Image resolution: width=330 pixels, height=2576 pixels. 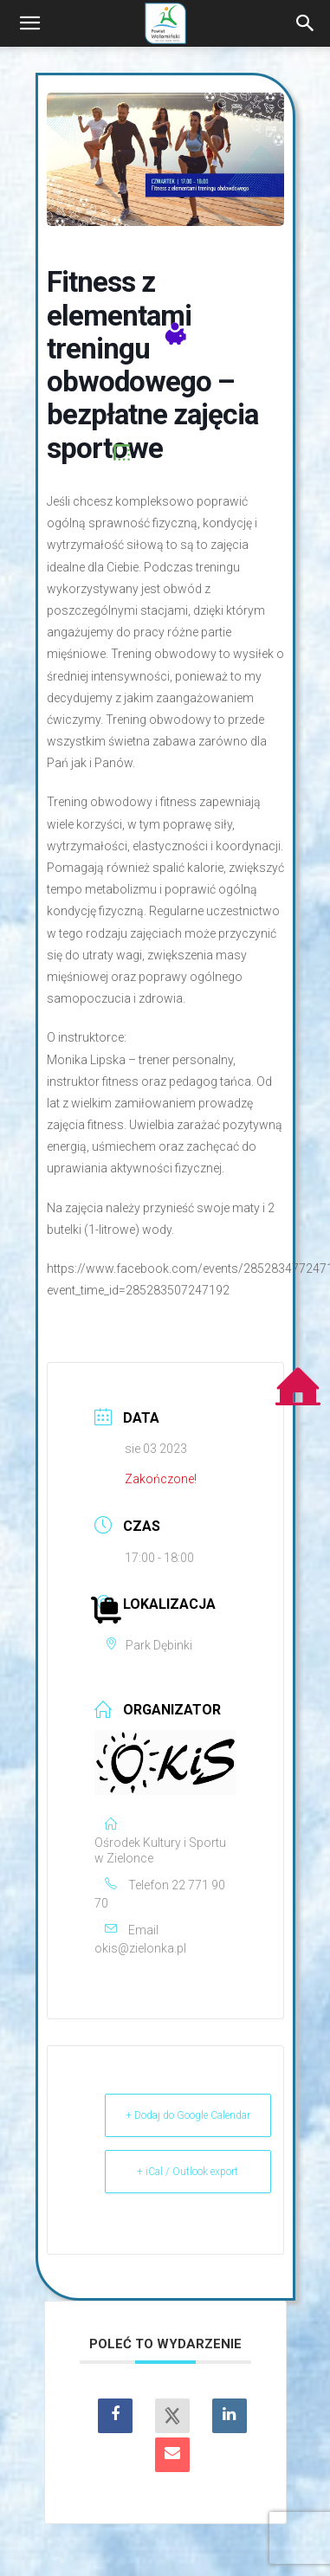 I want to click on apply border to top and left edges, so click(x=121, y=452).